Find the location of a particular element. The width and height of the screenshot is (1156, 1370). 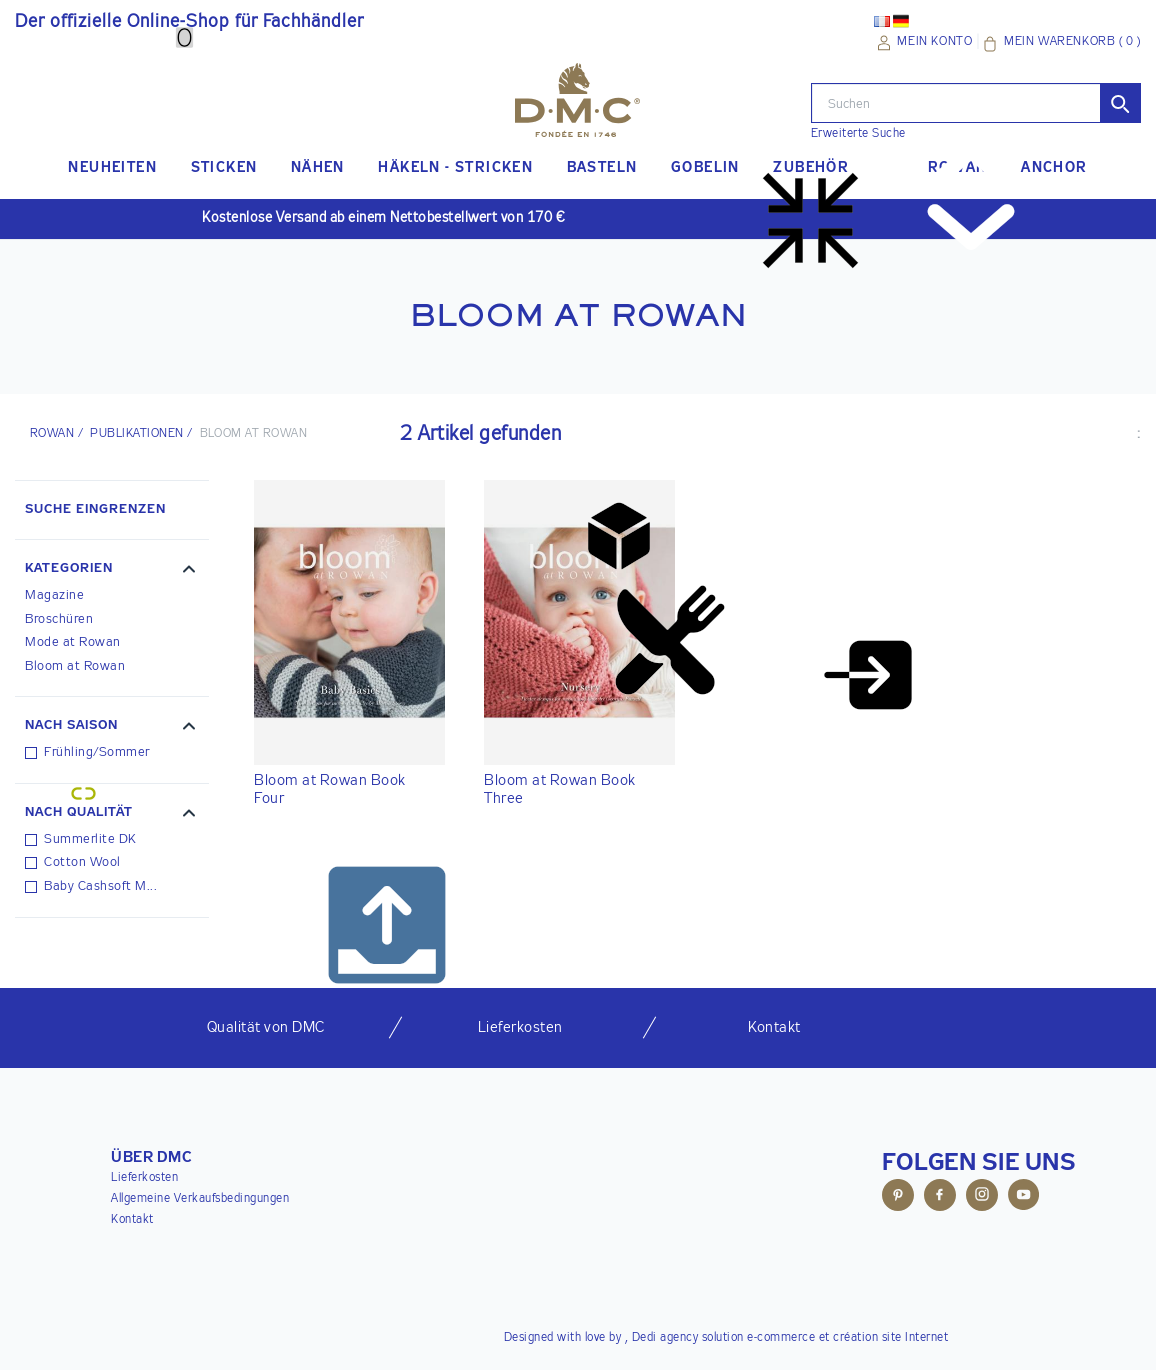

exit fullscreen mode is located at coordinates (810, 220).